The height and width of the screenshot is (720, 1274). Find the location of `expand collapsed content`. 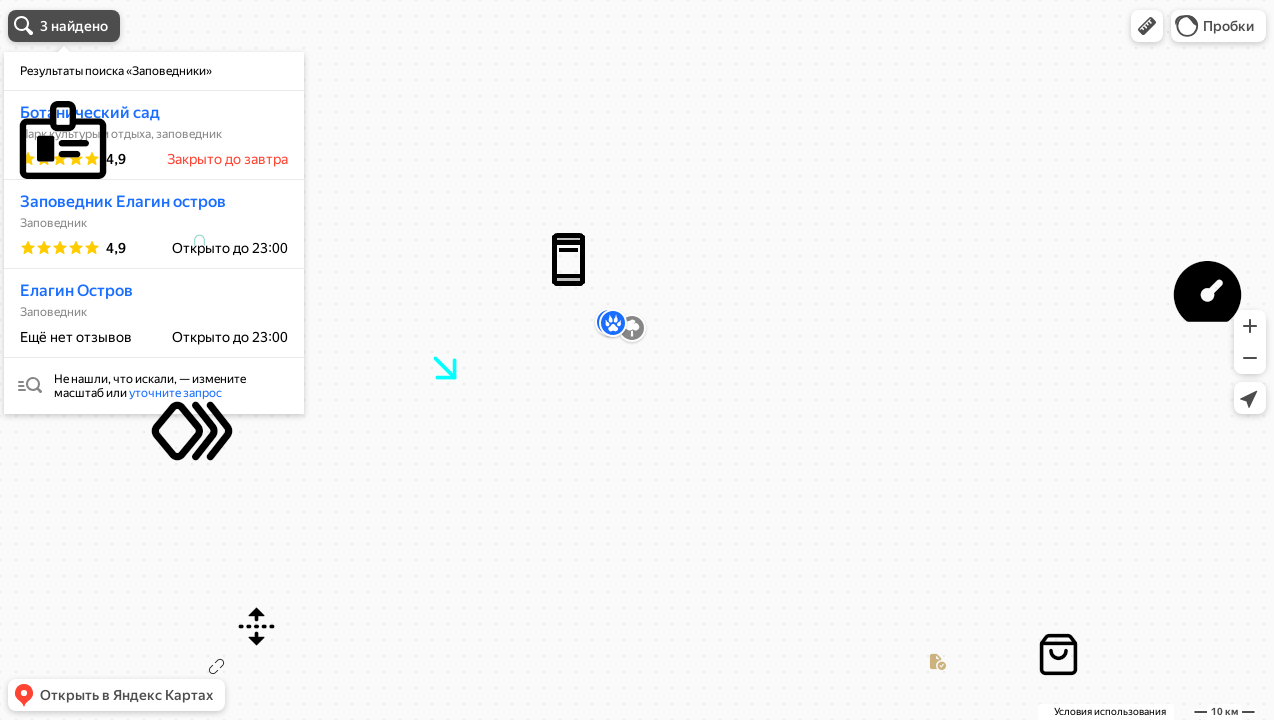

expand collapsed content is located at coordinates (256, 626).